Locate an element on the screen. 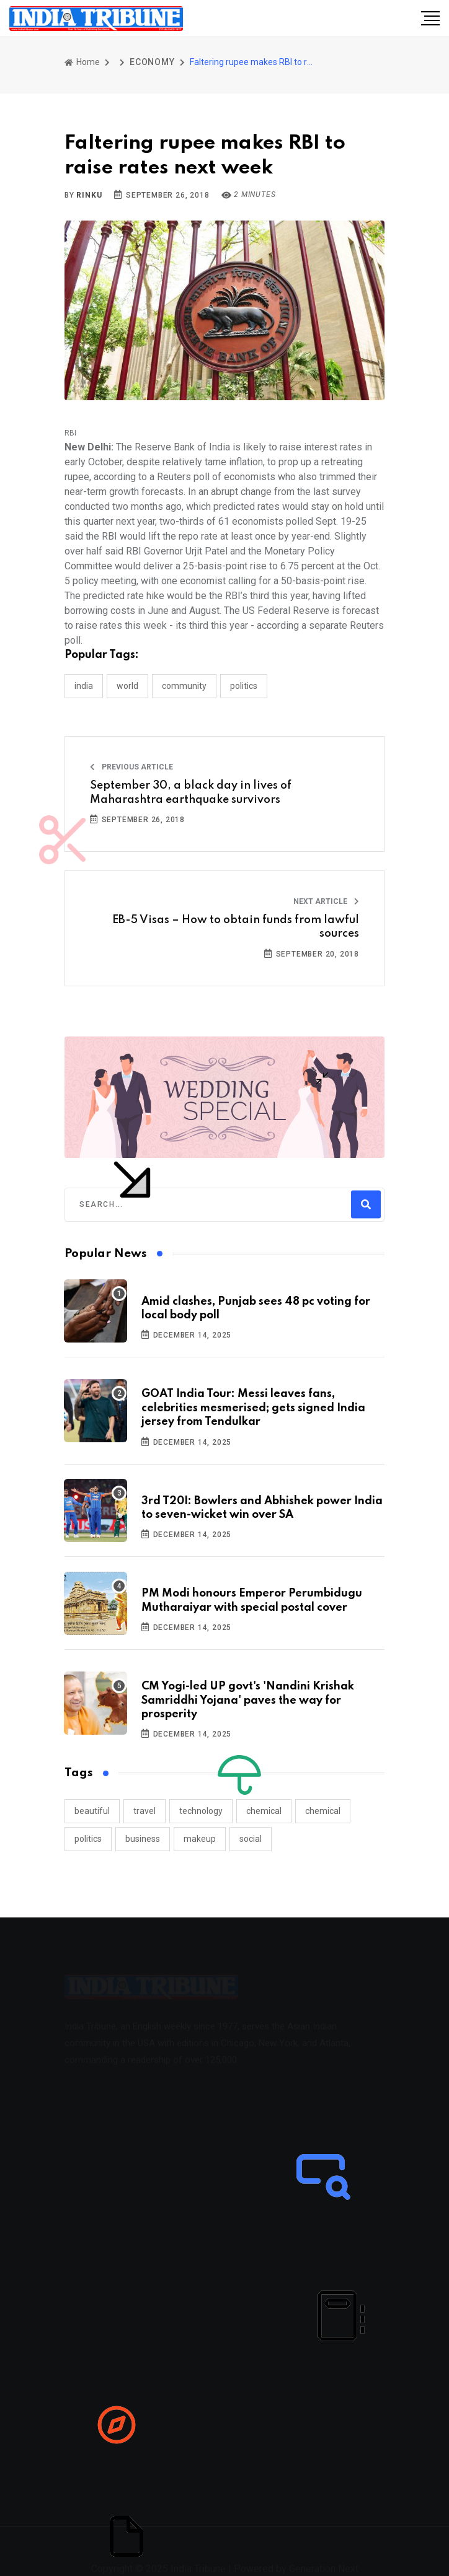  open notebook or journal view is located at coordinates (339, 2316).